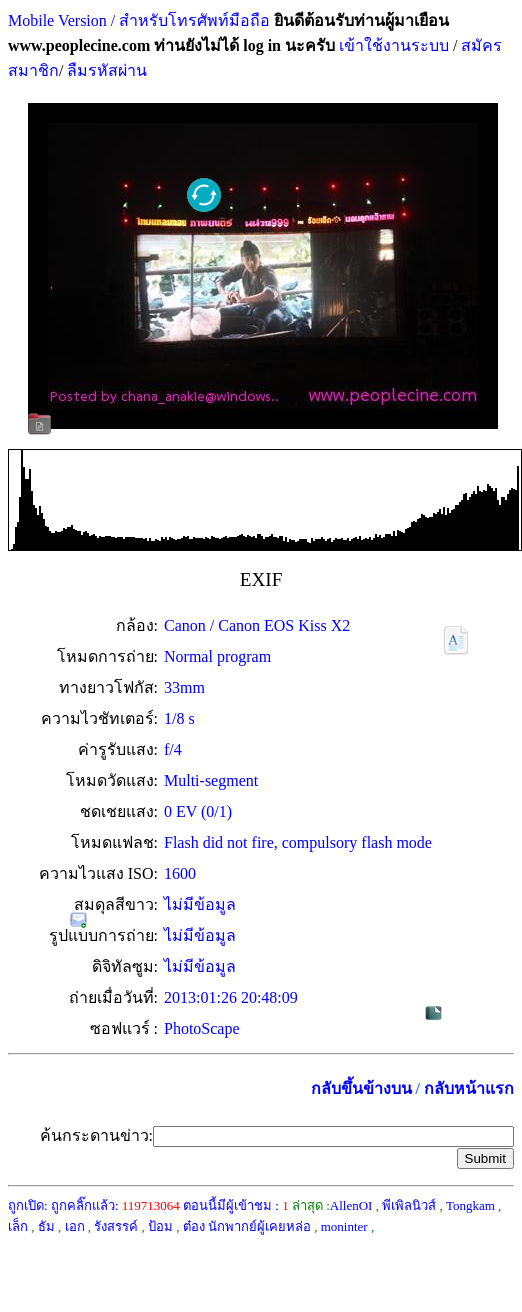  Describe the element at coordinates (78, 919) in the screenshot. I see `compose a new email message` at that location.